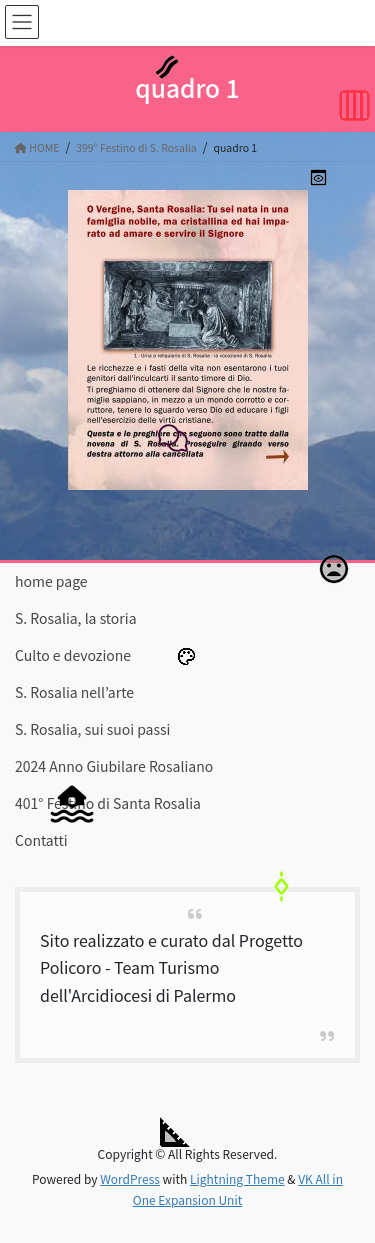 The height and width of the screenshot is (1243, 375). What do you see at coordinates (72, 803) in the screenshot?
I see `indicates flood warning or water damage alert` at bounding box center [72, 803].